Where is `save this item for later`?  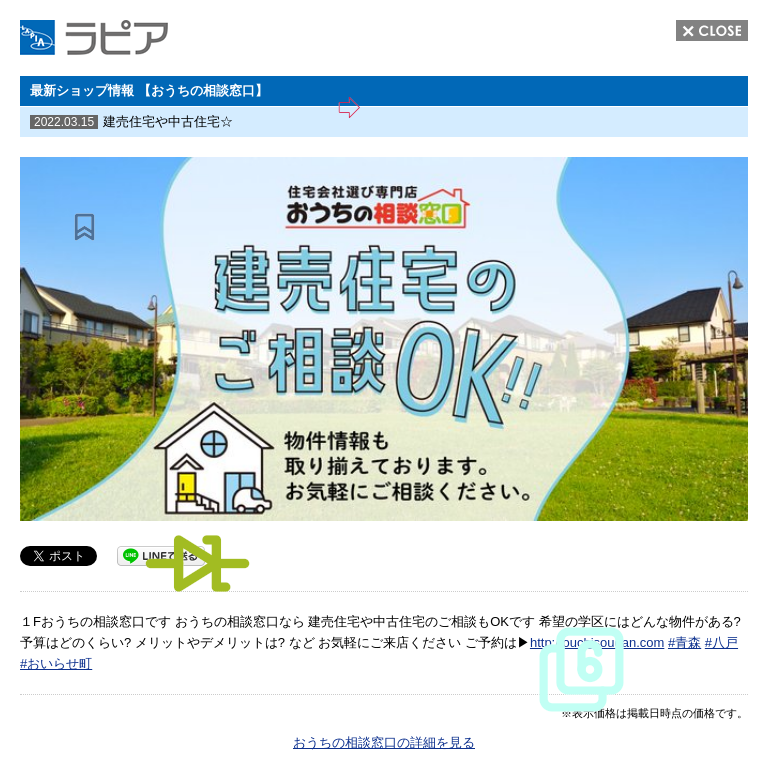
save this item for later is located at coordinates (84, 226).